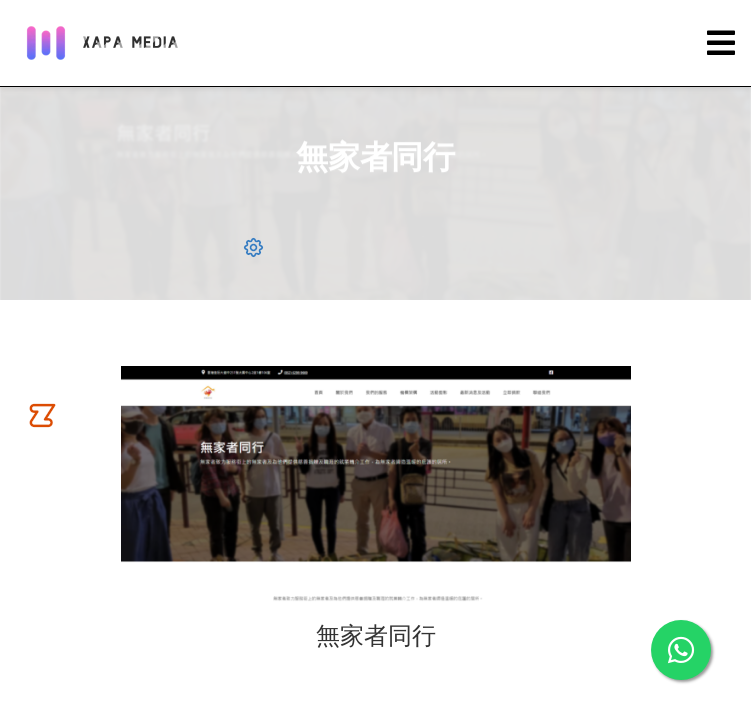 This screenshot has height=720, width=751. Describe the element at coordinates (253, 247) in the screenshot. I see `access app or system settings` at that location.